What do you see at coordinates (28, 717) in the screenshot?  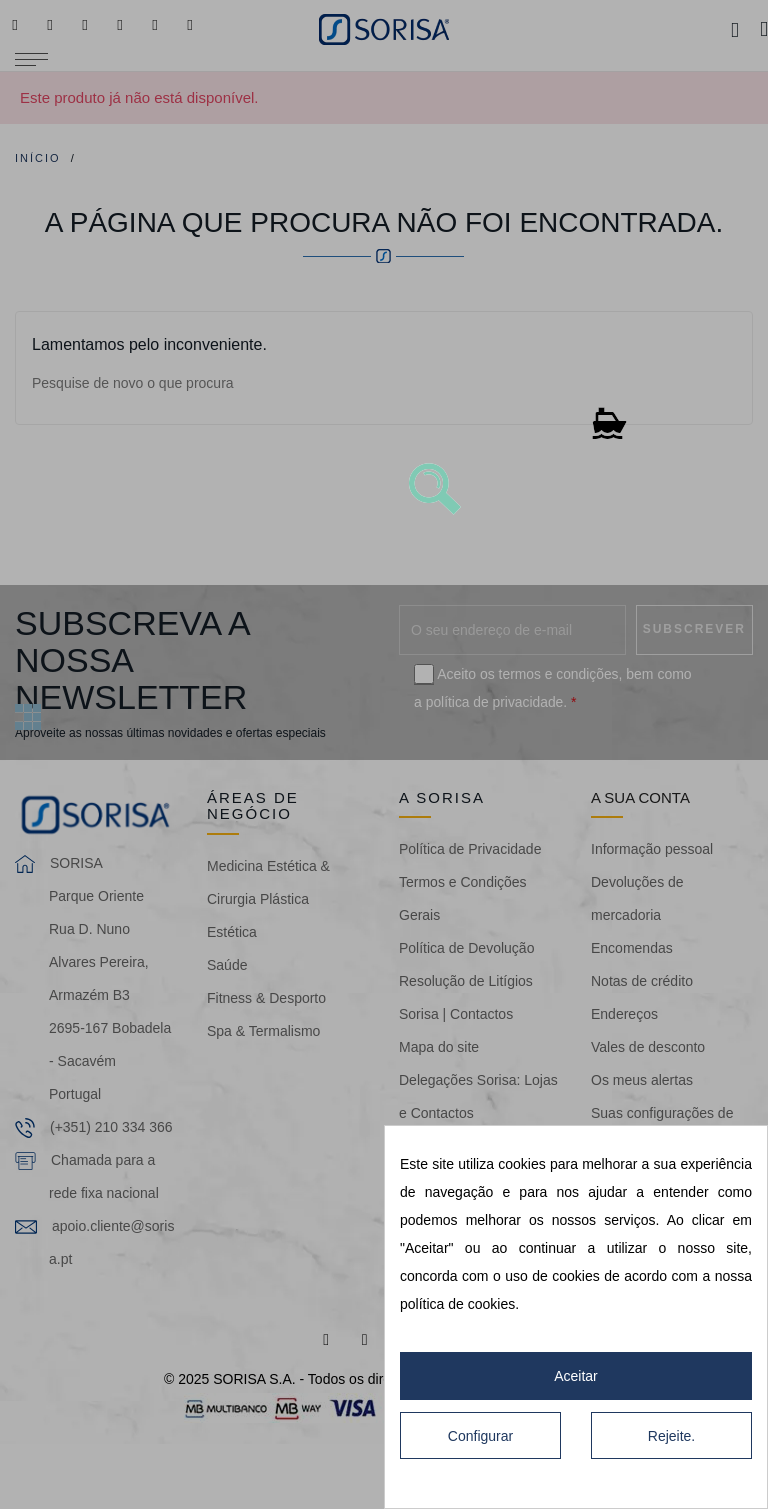 I see `pnpm package manager logo` at bounding box center [28, 717].